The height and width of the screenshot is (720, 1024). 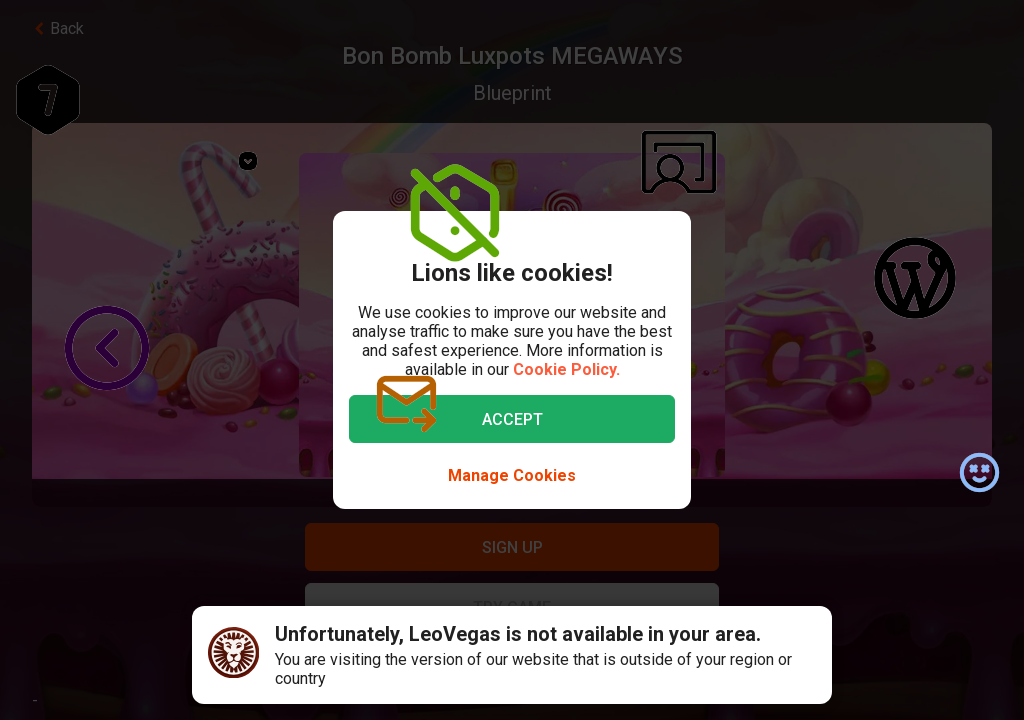 I want to click on indicates a dizzy or dazed state, so click(x=979, y=472).